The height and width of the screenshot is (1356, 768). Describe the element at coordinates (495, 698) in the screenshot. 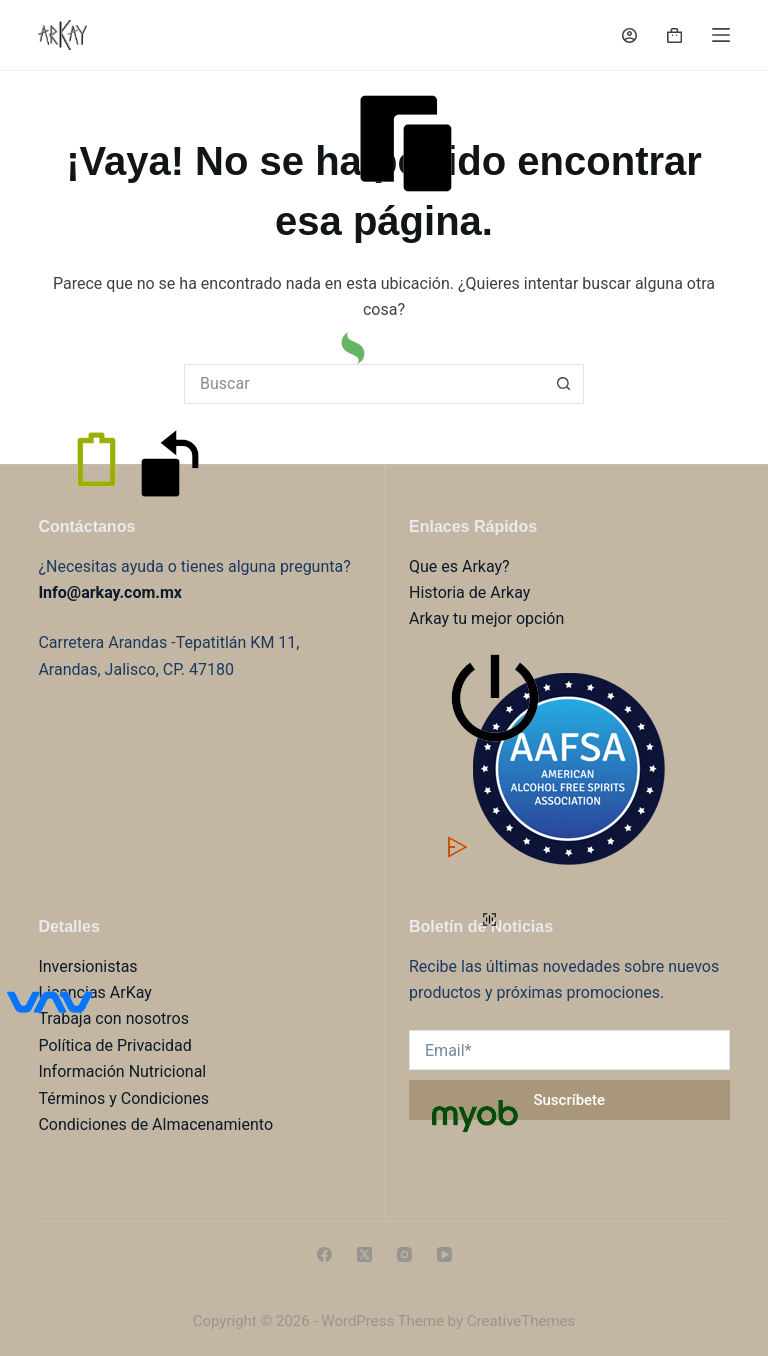

I see `power off or shut down the device` at that location.